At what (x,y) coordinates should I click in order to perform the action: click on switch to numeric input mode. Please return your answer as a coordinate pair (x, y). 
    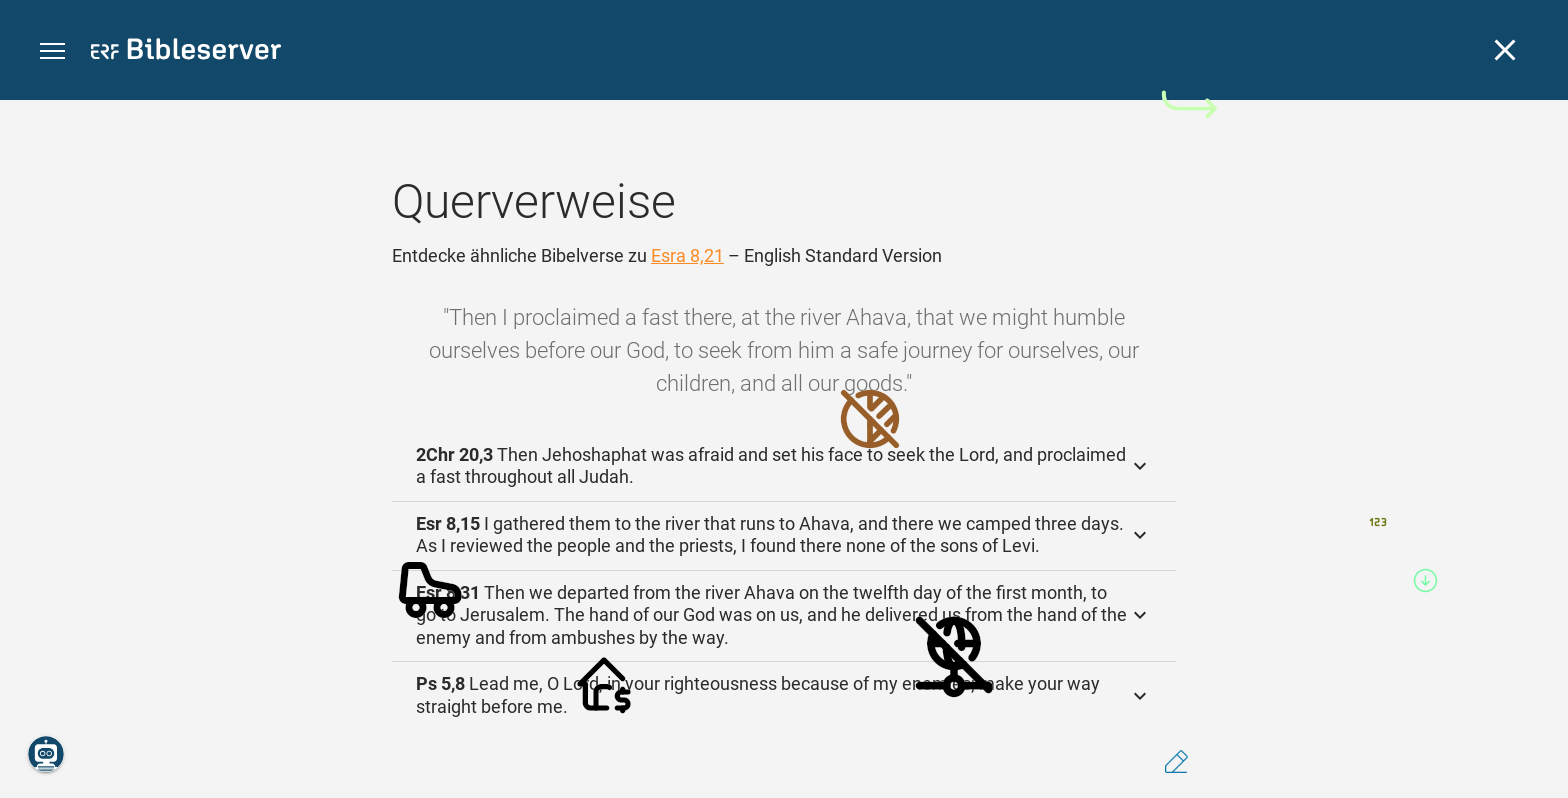
    Looking at the image, I should click on (1378, 522).